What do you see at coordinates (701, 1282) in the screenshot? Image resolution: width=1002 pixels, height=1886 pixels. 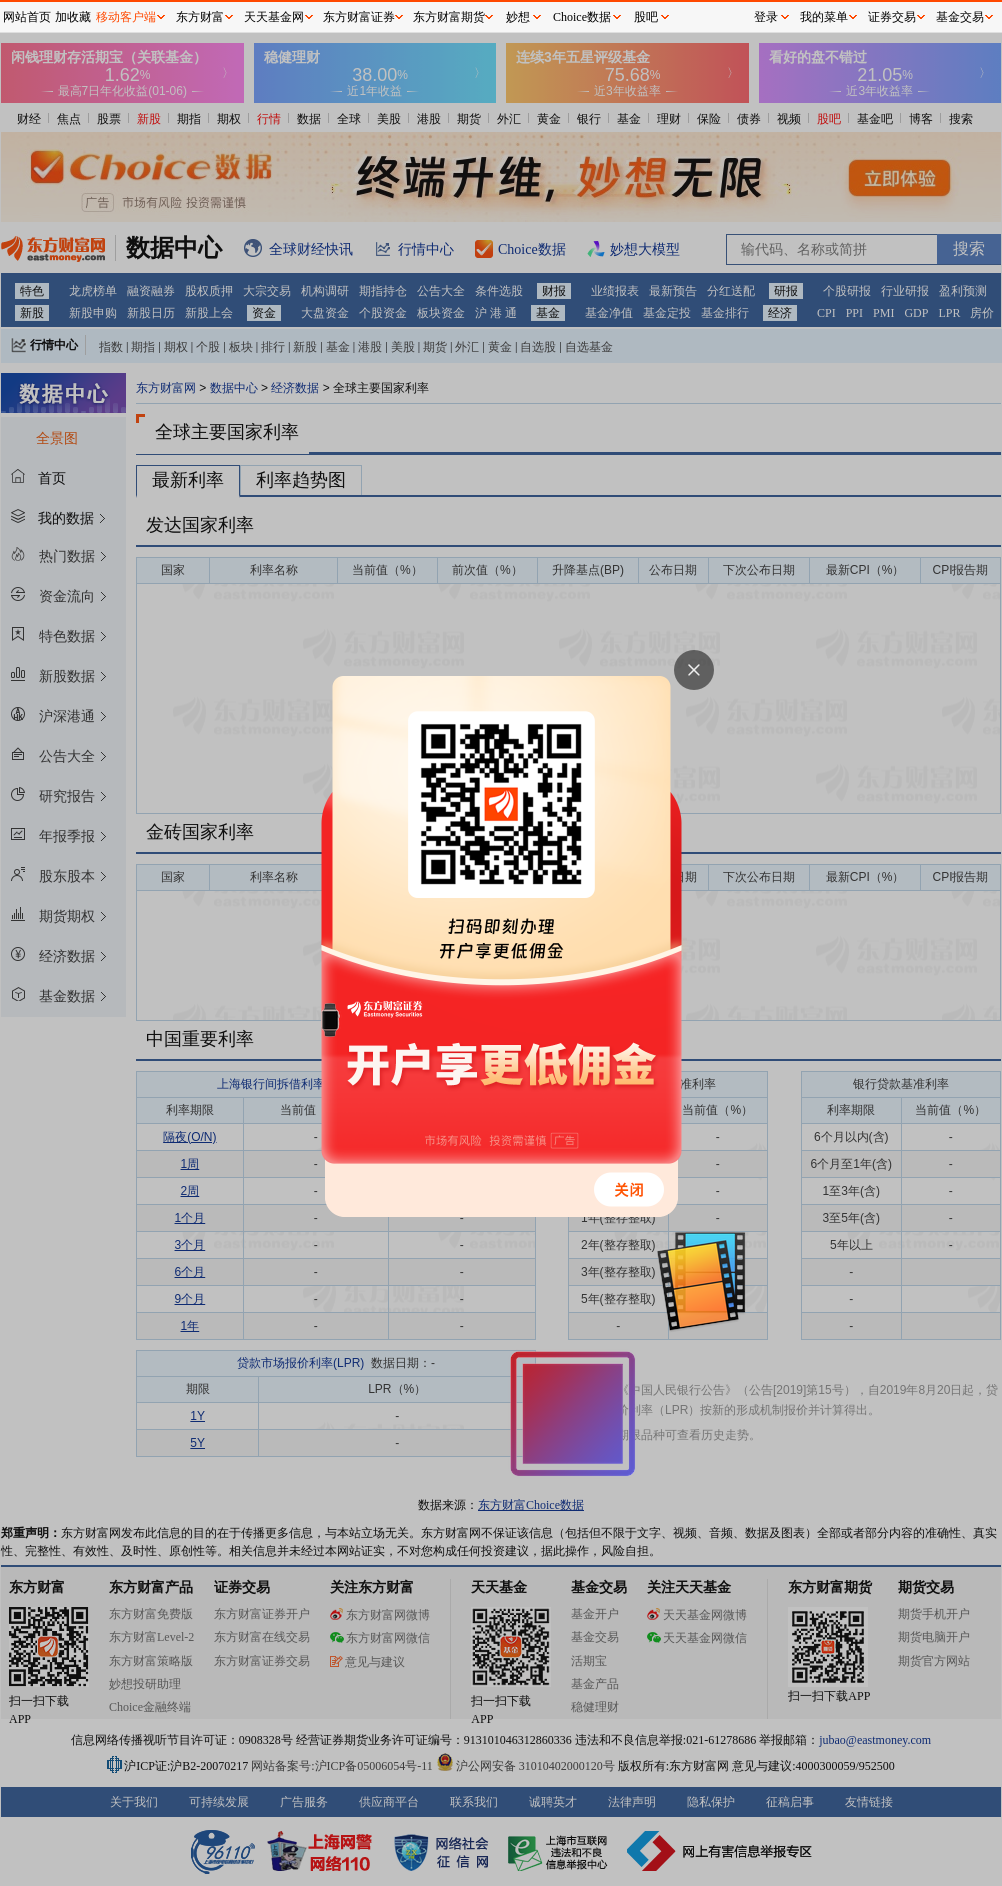 I see `open iMovie library` at bounding box center [701, 1282].